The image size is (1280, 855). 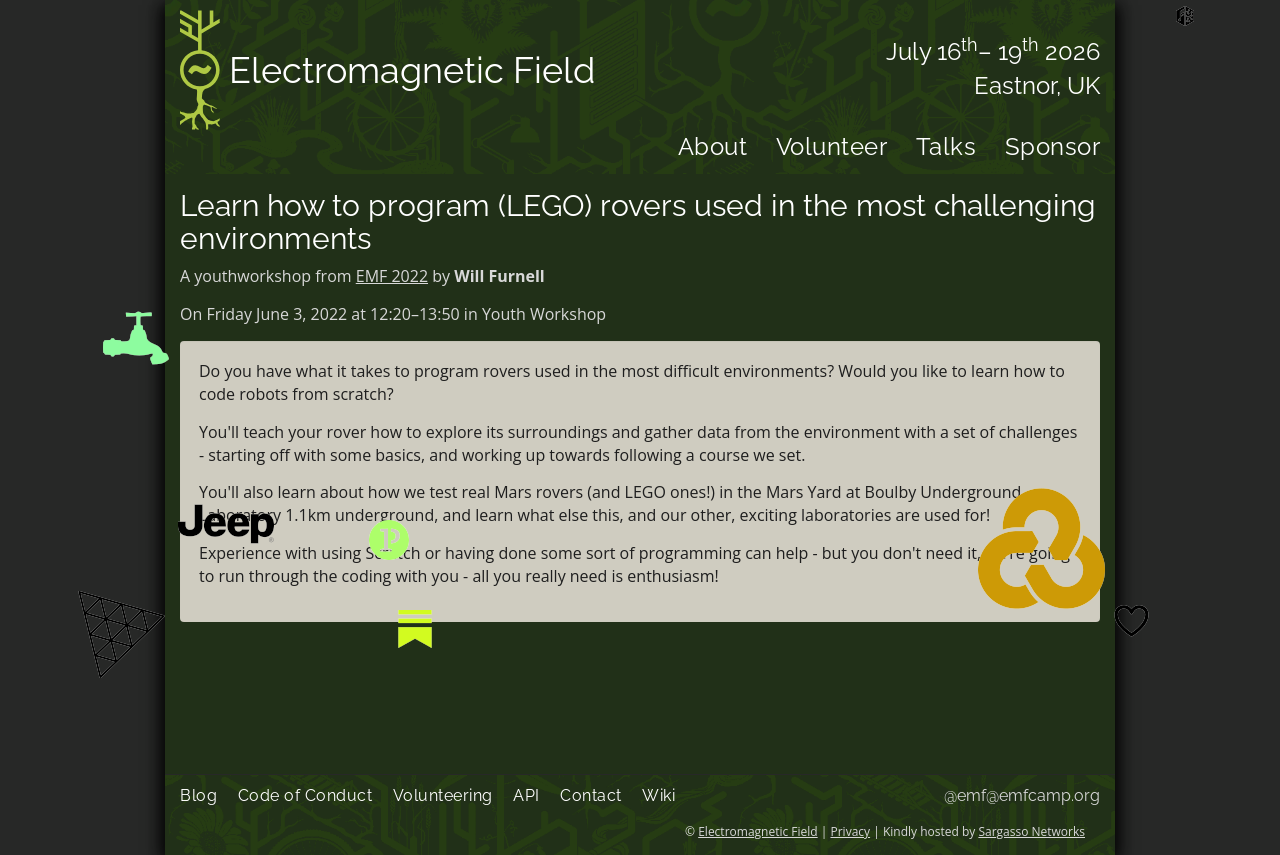 I want to click on open the Substack app, so click(x=415, y=629).